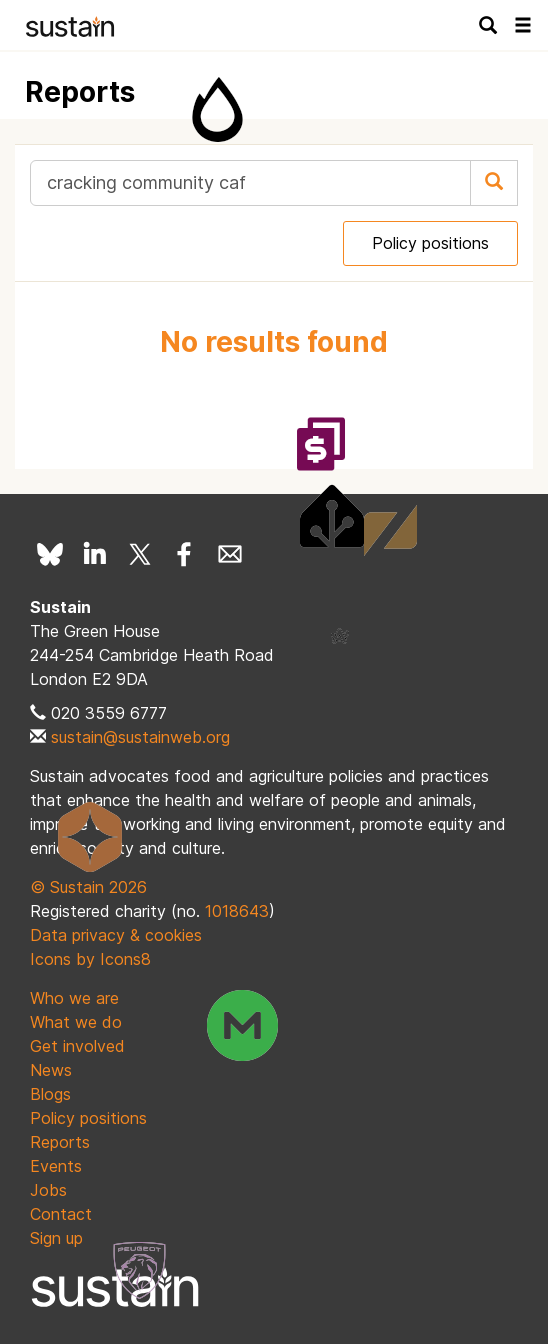  Describe the element at coordinates (321, 444) in the screenshot. I see `view currency or financial documents` at that location.